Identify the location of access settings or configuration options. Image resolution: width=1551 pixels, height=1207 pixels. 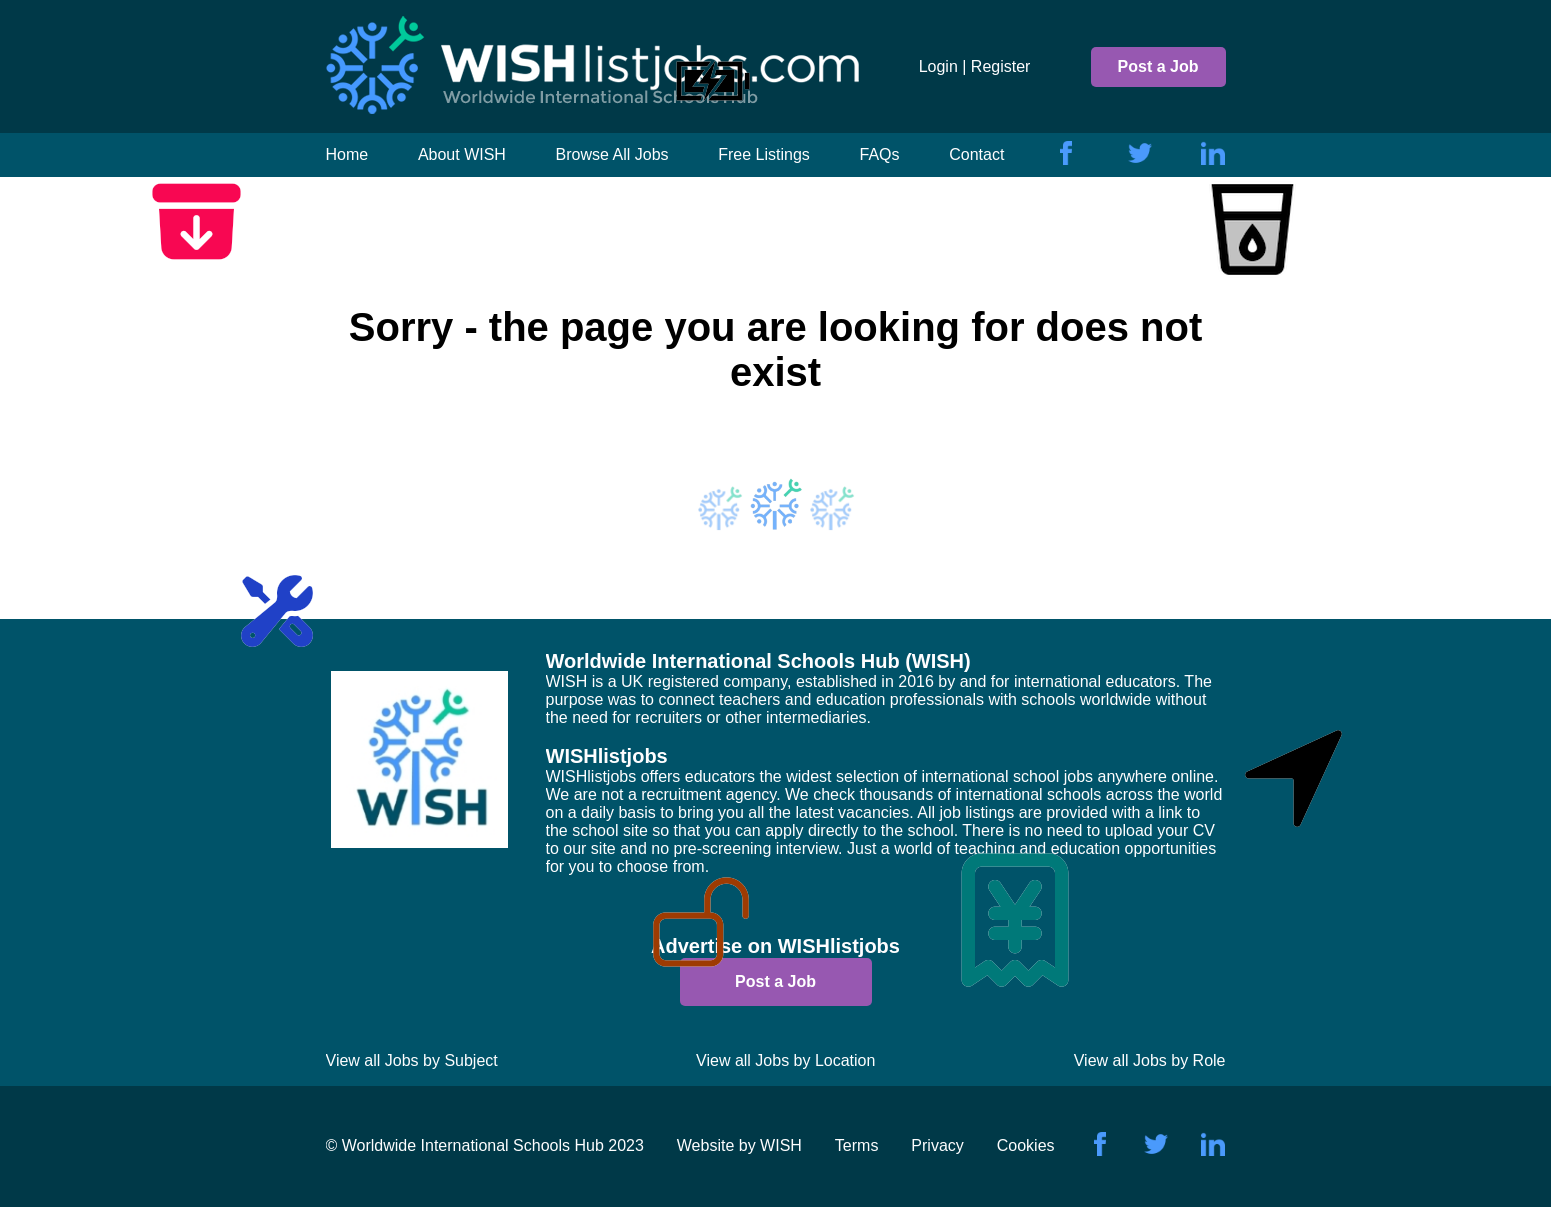
(277, 611).